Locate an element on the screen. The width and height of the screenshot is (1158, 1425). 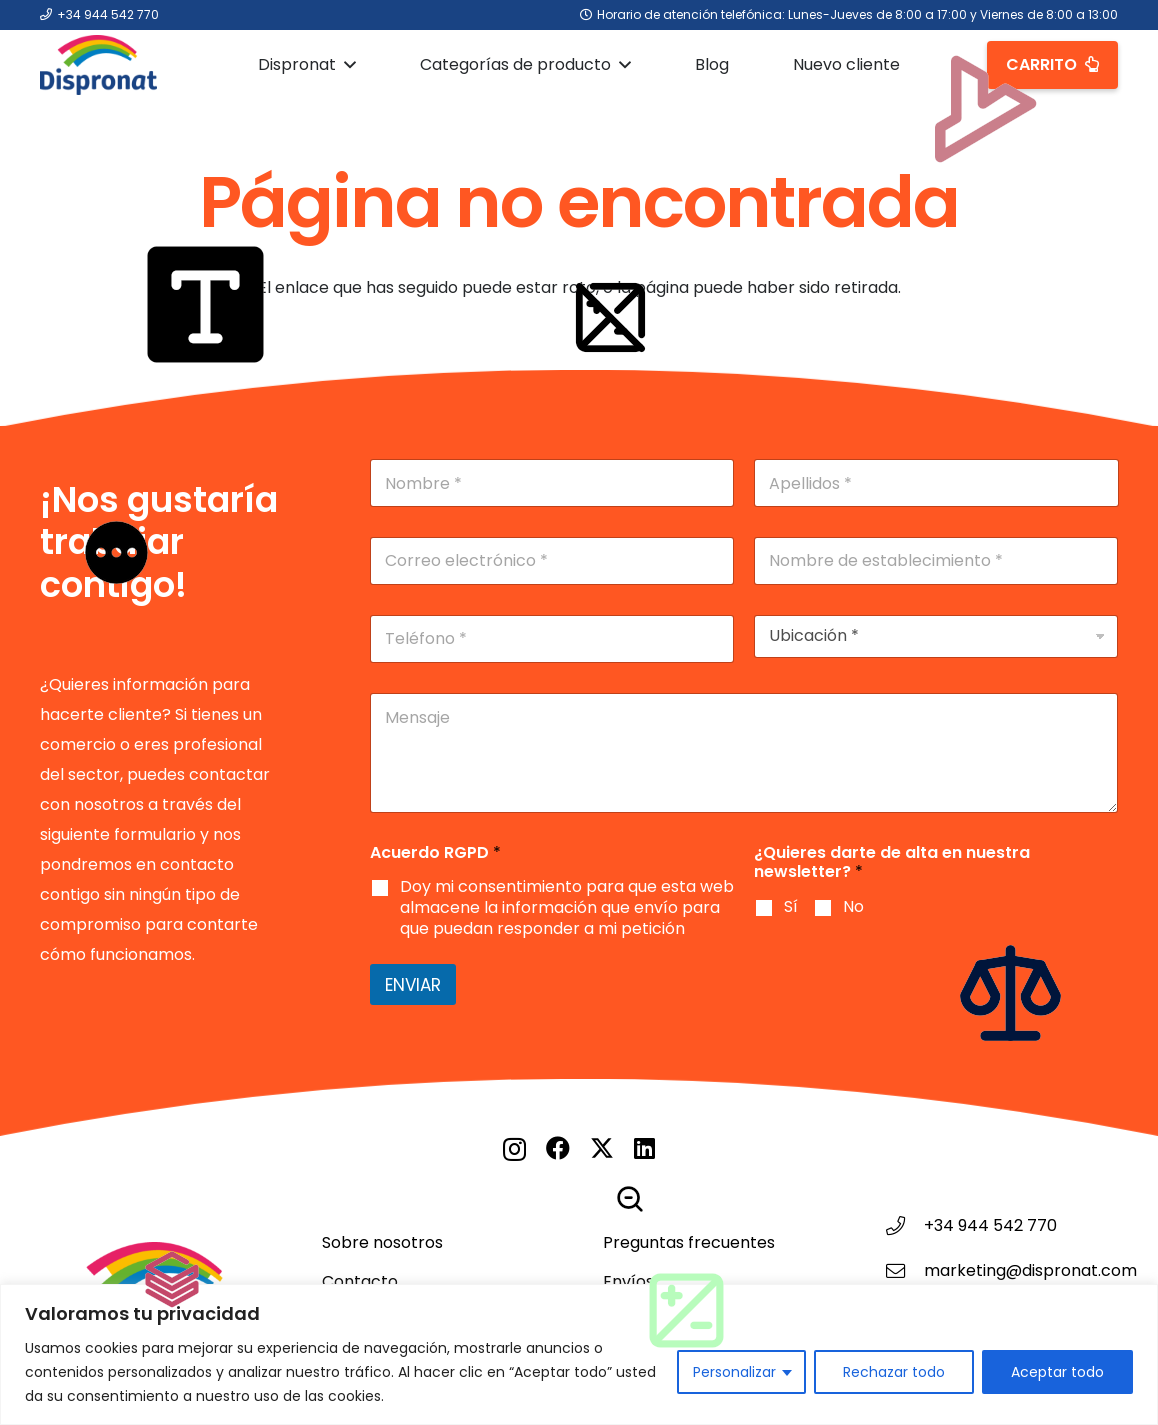
format text or access text styling options is located at coordinates (205, 304).